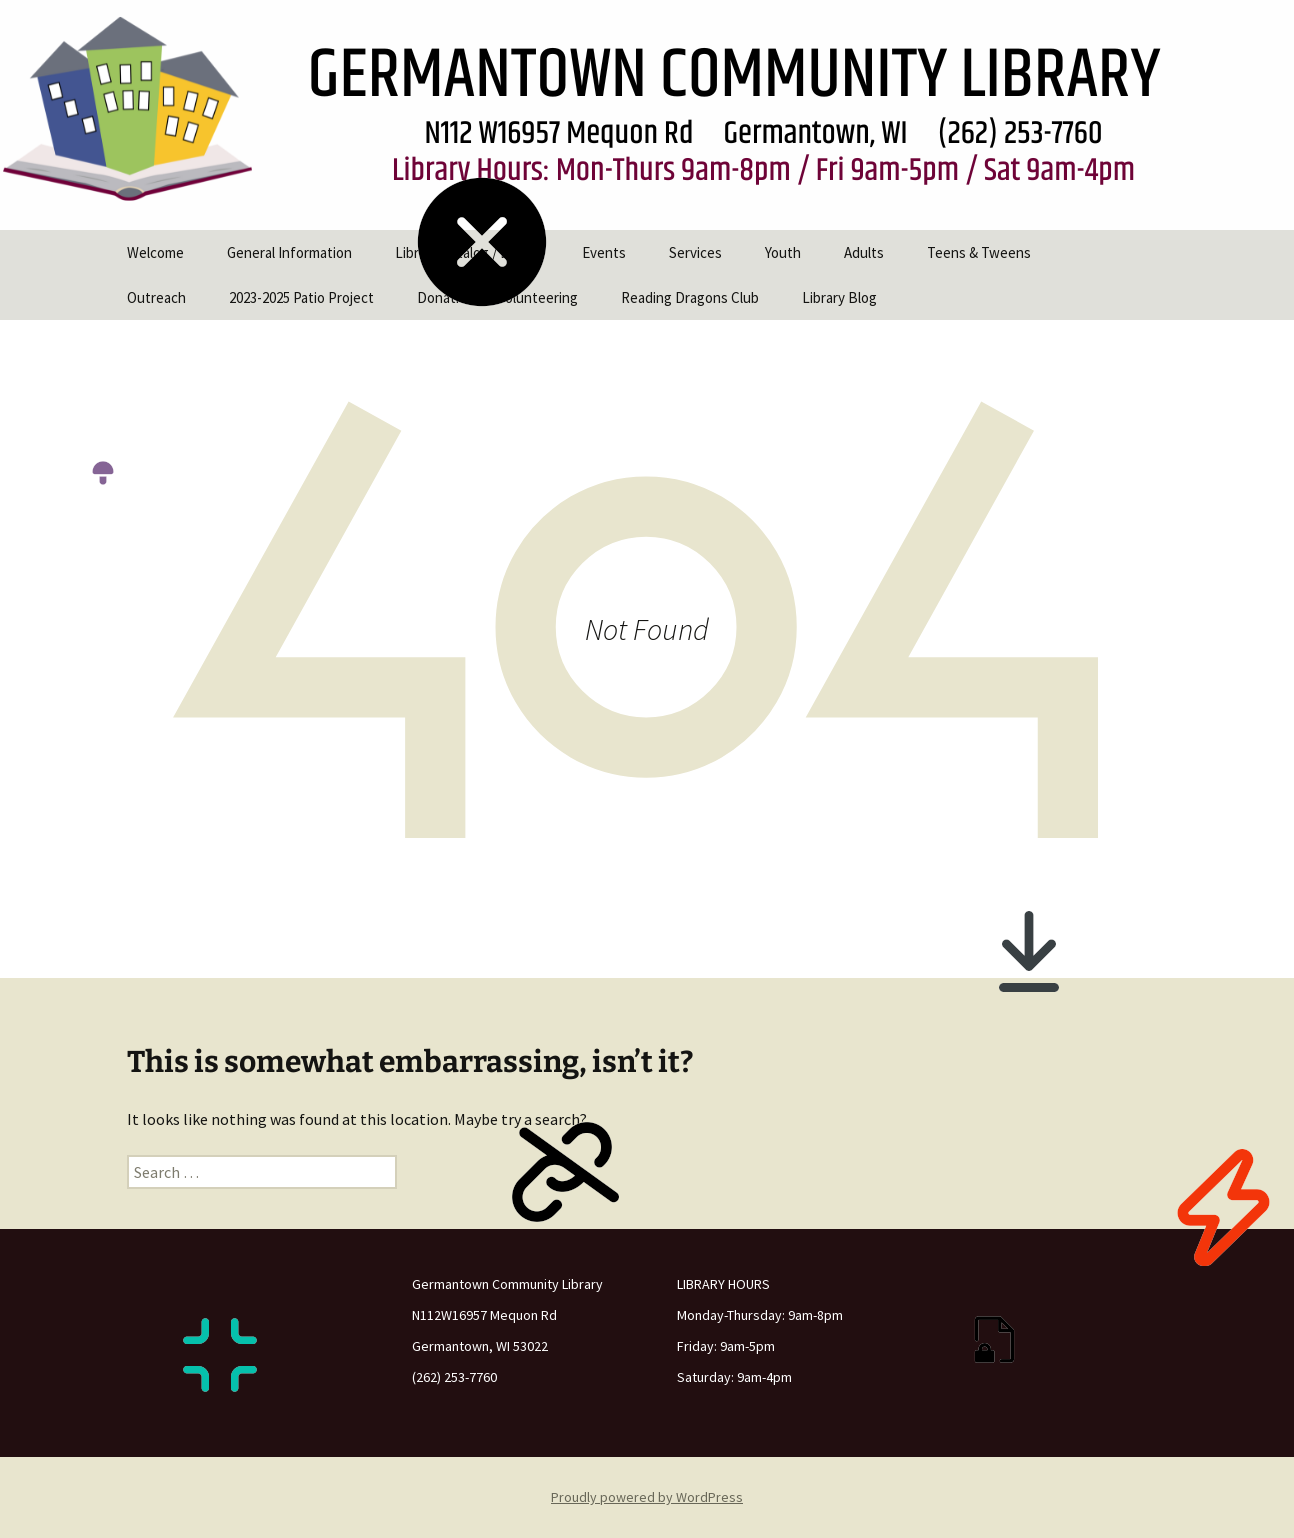 The width and height of the screenshot is (1294, 1538). I want to click on remove or break a hyperlink, so click(562, 1172).